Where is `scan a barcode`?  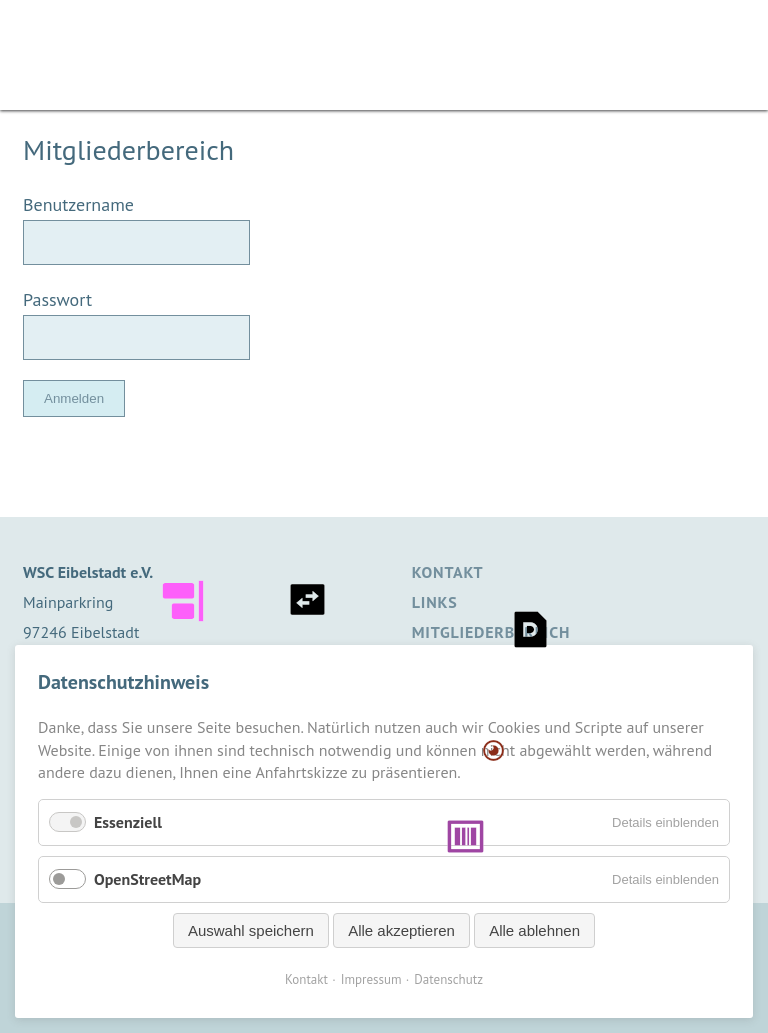 scan a barcode is located at coordinates (465, 836).